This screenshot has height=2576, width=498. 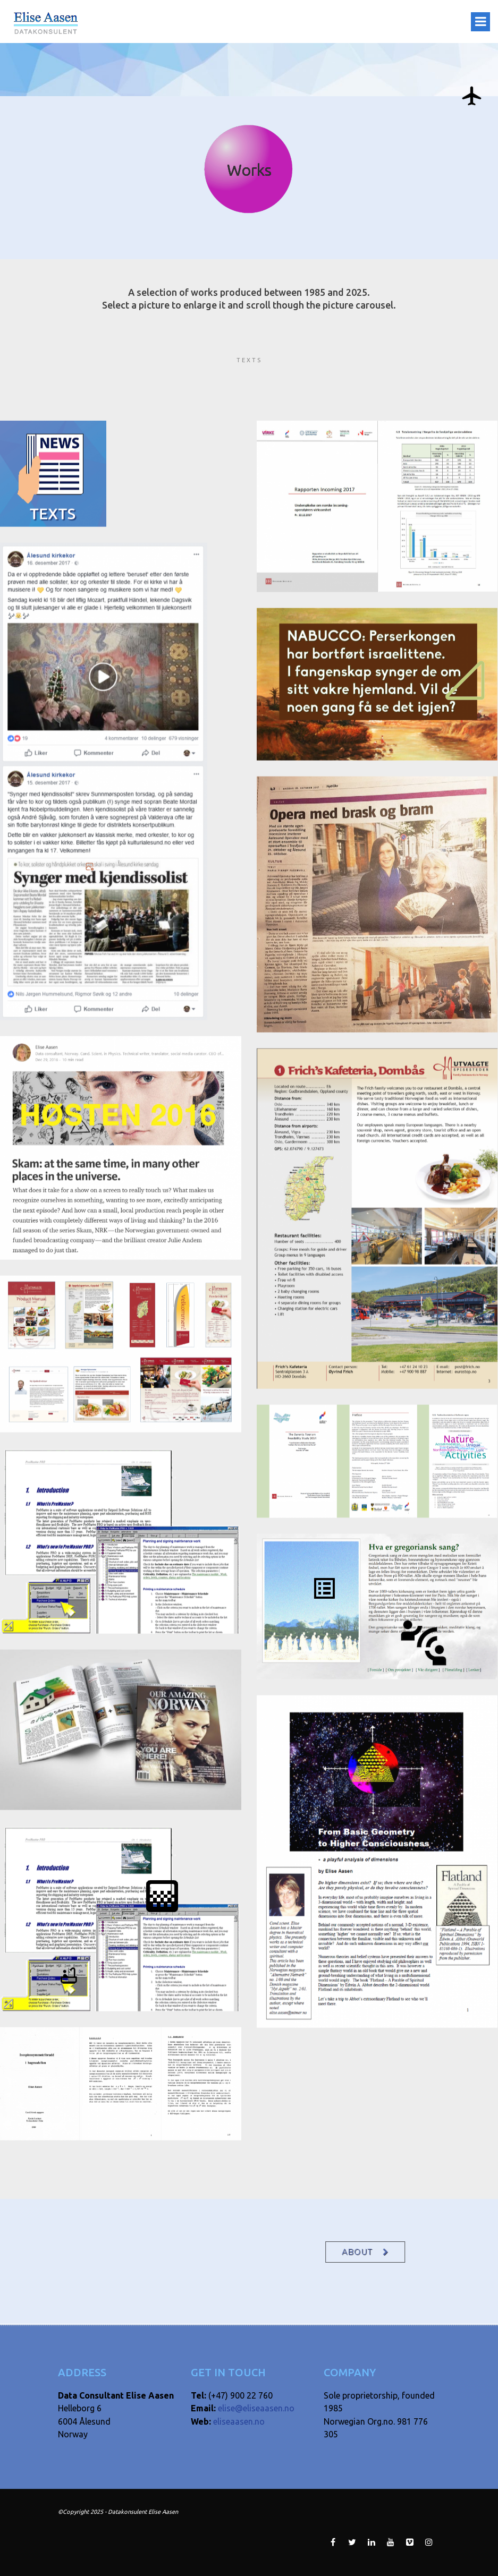 I want to click on enable airplane mode, so click(x=471, y=96).